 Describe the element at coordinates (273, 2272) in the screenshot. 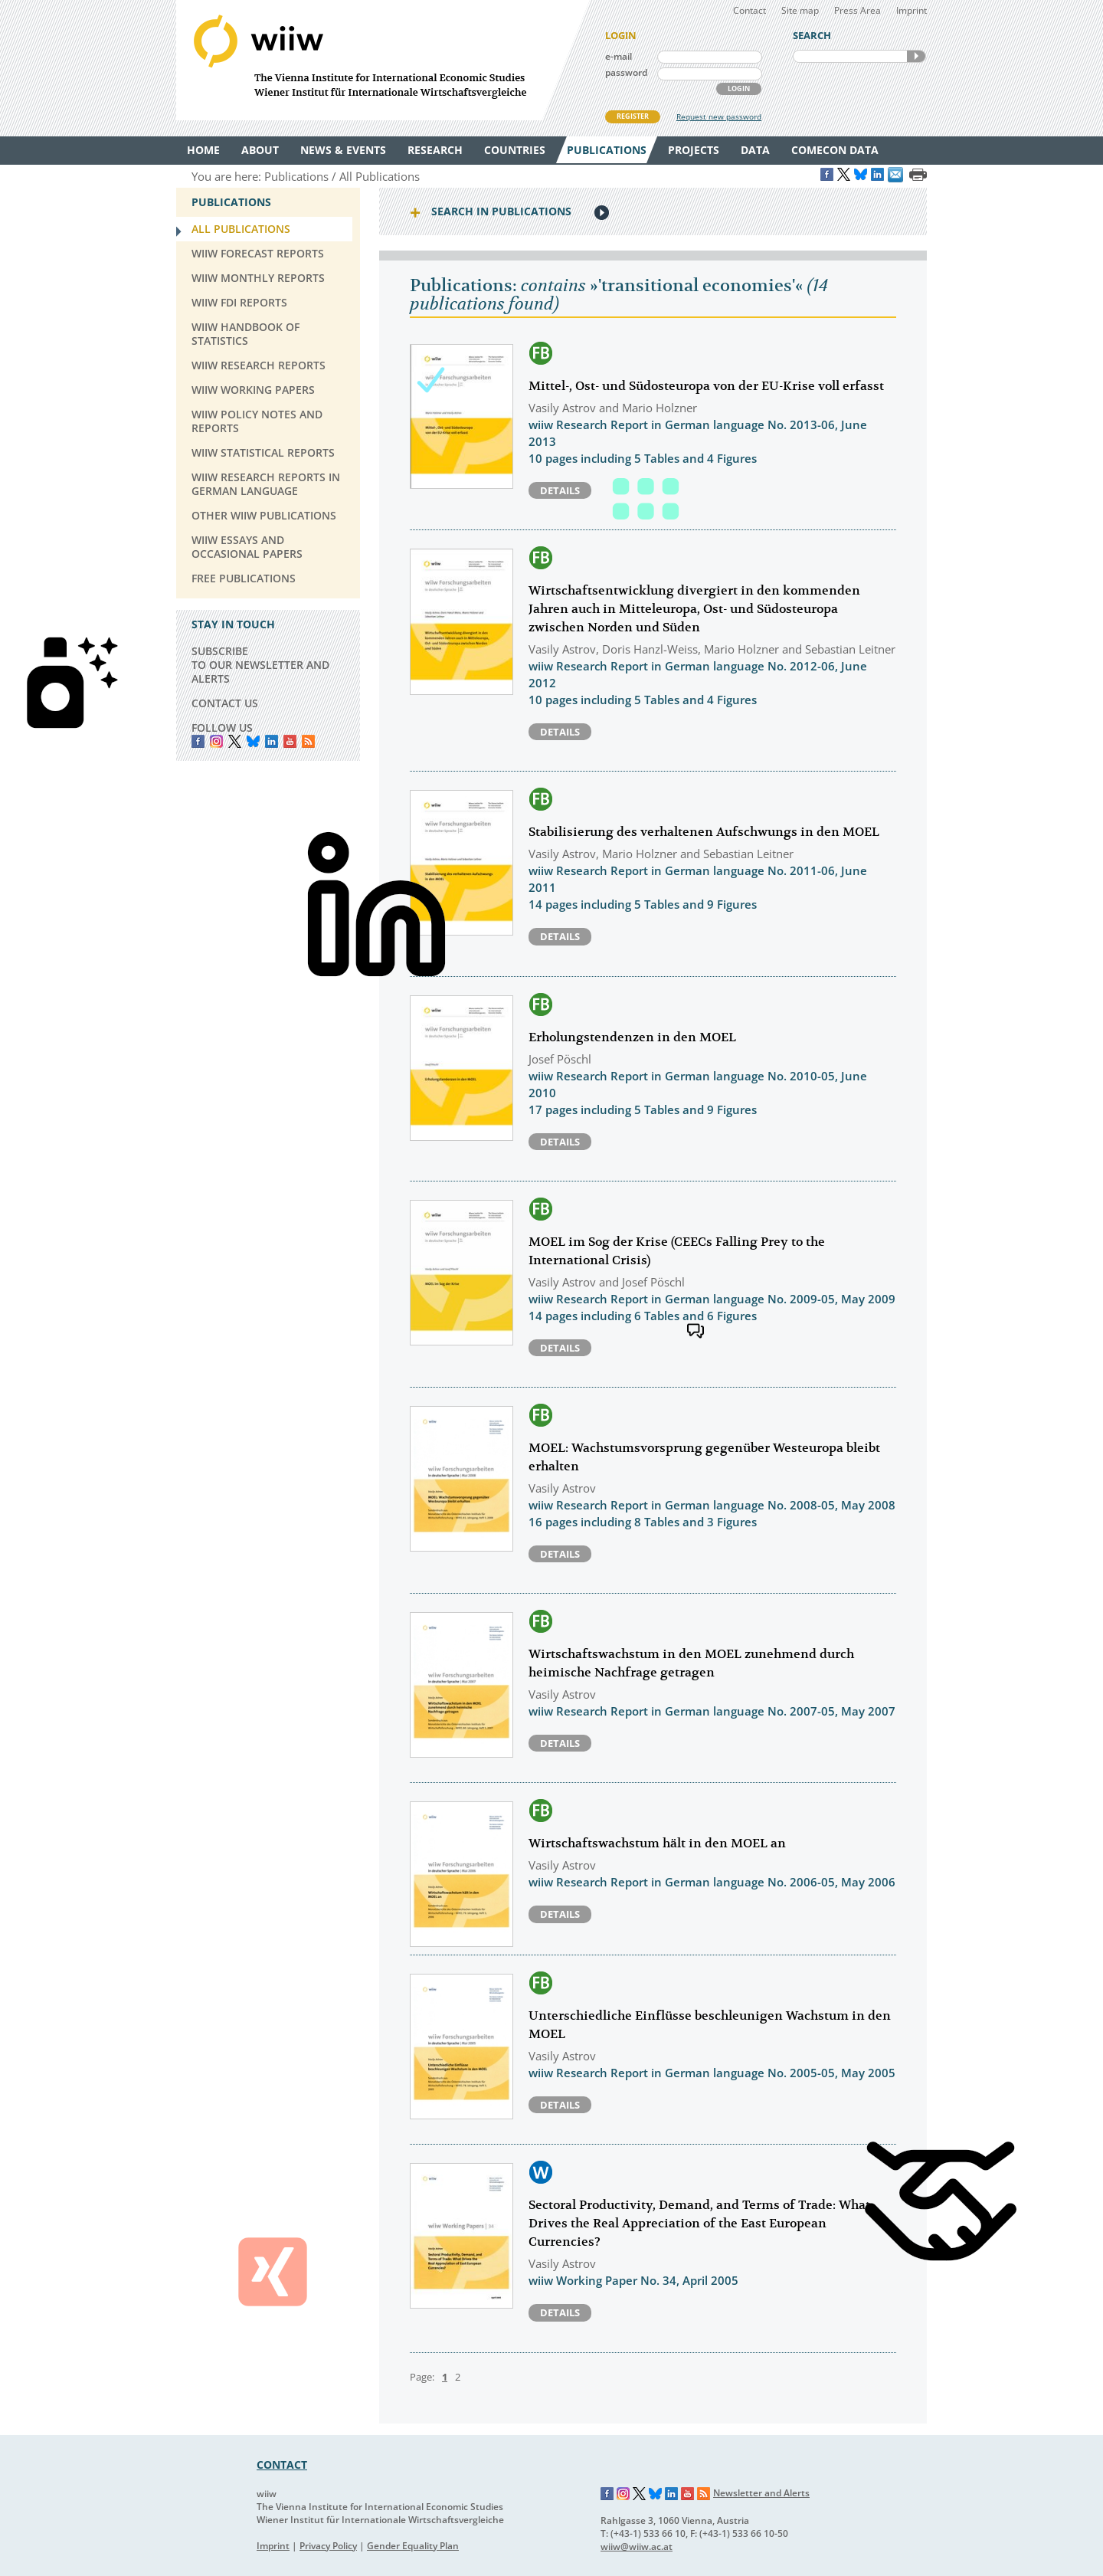

I see `open xing profile or app` at that location.